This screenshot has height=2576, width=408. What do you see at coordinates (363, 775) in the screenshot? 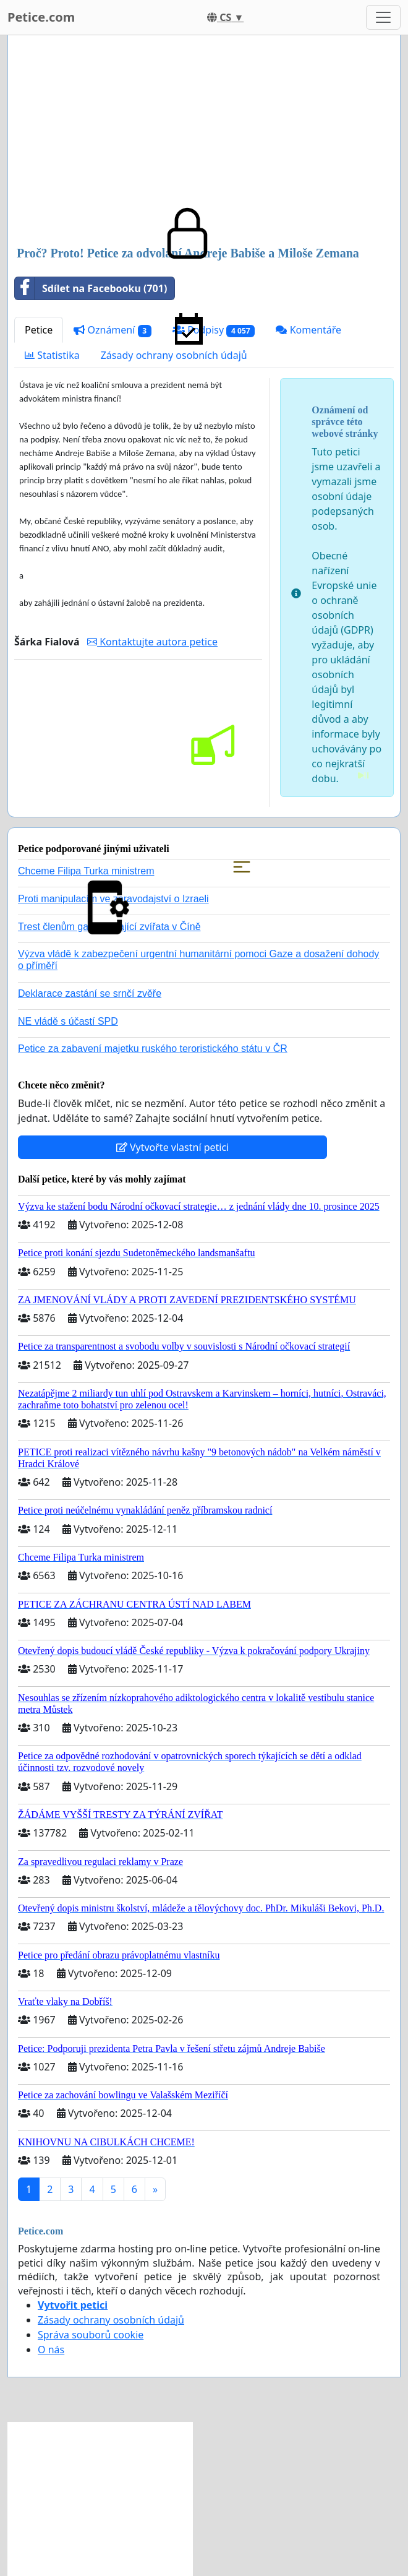
I see `toggle between play and pause for media playback` at bounding box center [363, 775].